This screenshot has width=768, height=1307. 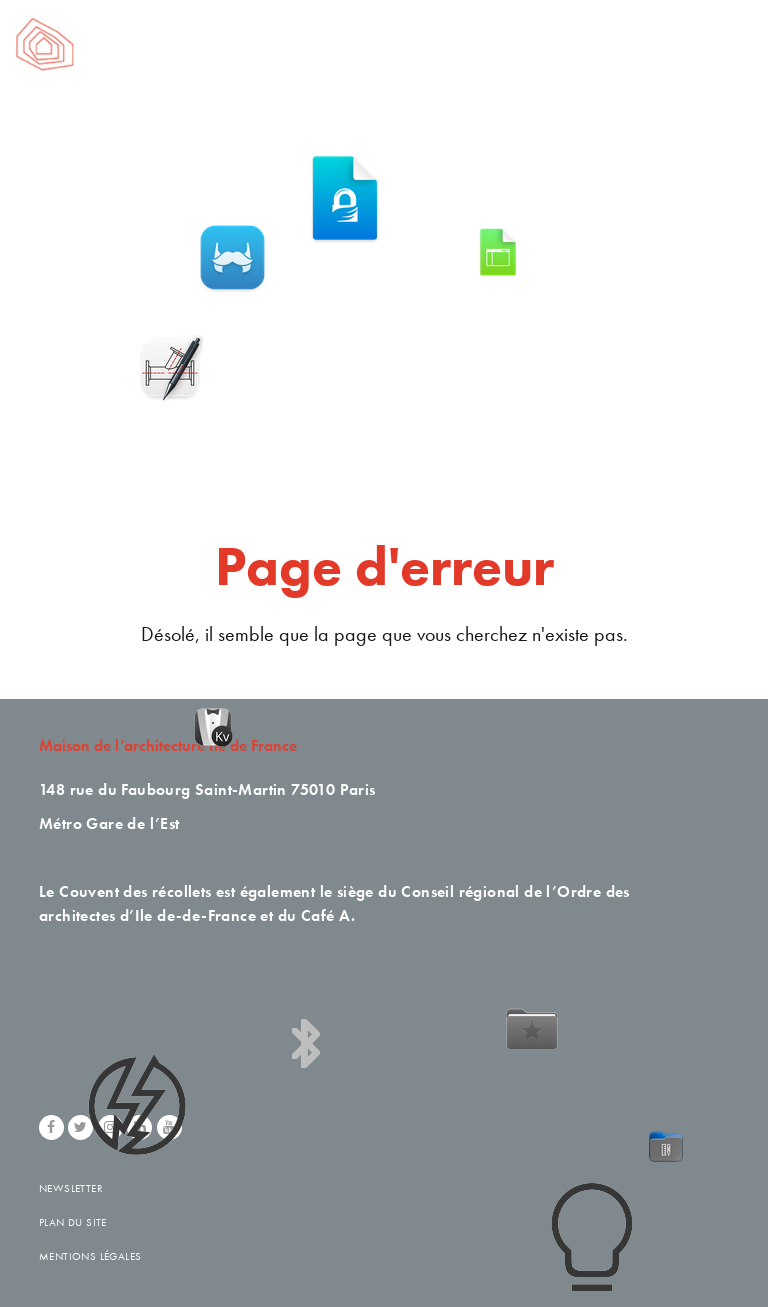 I want to click on a PGP-encrypted file, so click(x=345, y=198).